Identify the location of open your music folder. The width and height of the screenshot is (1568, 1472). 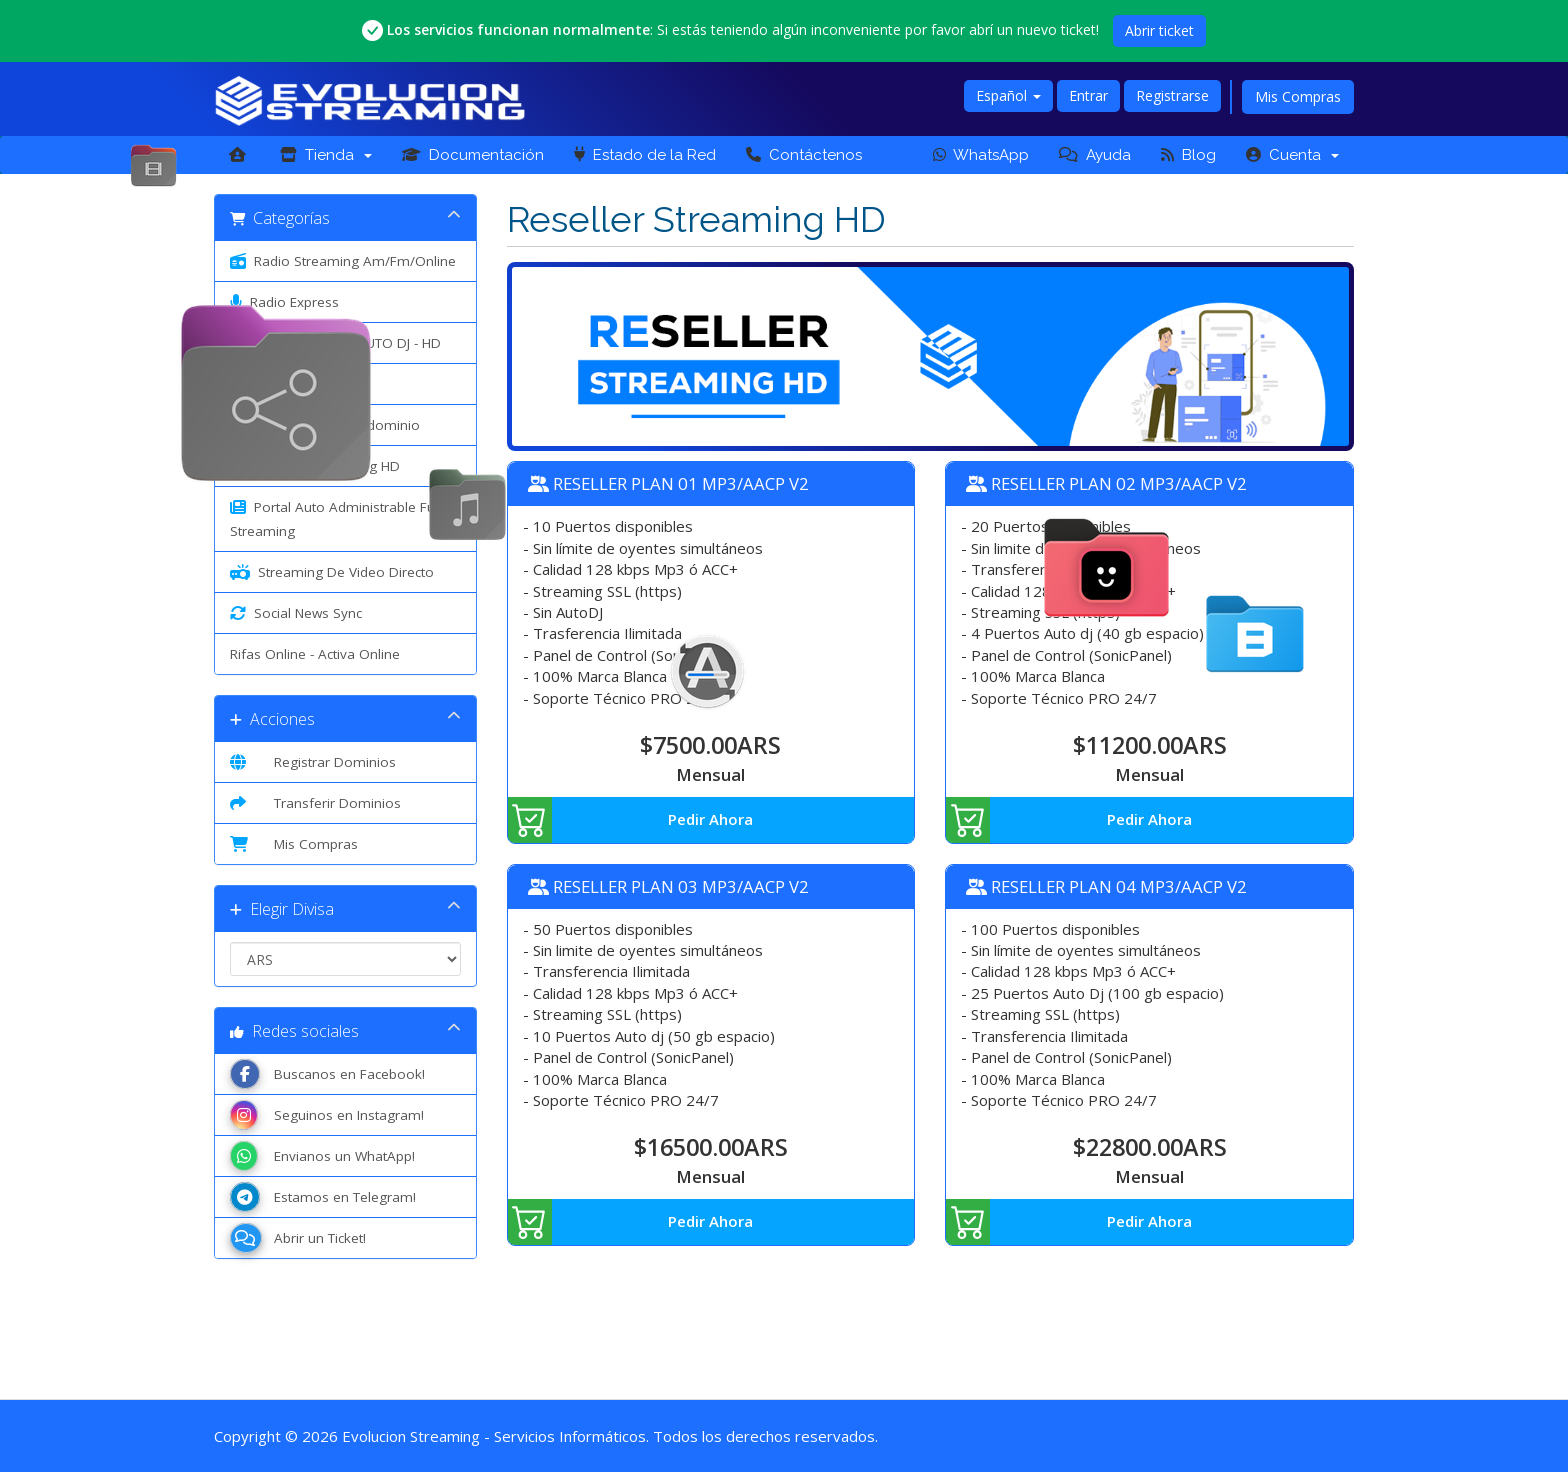
(467, 504).